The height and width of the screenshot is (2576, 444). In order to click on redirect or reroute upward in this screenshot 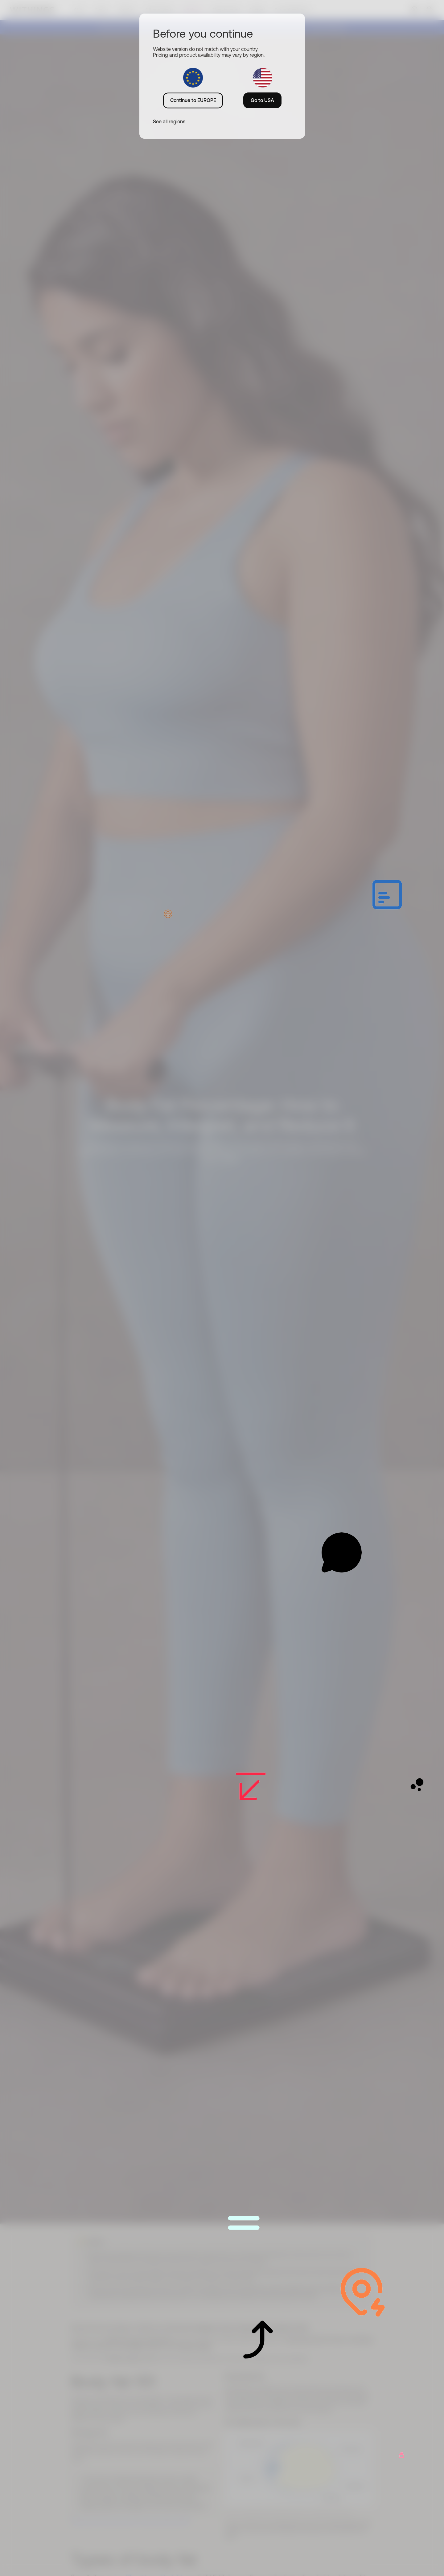, I will do `click(258, 2340)`.